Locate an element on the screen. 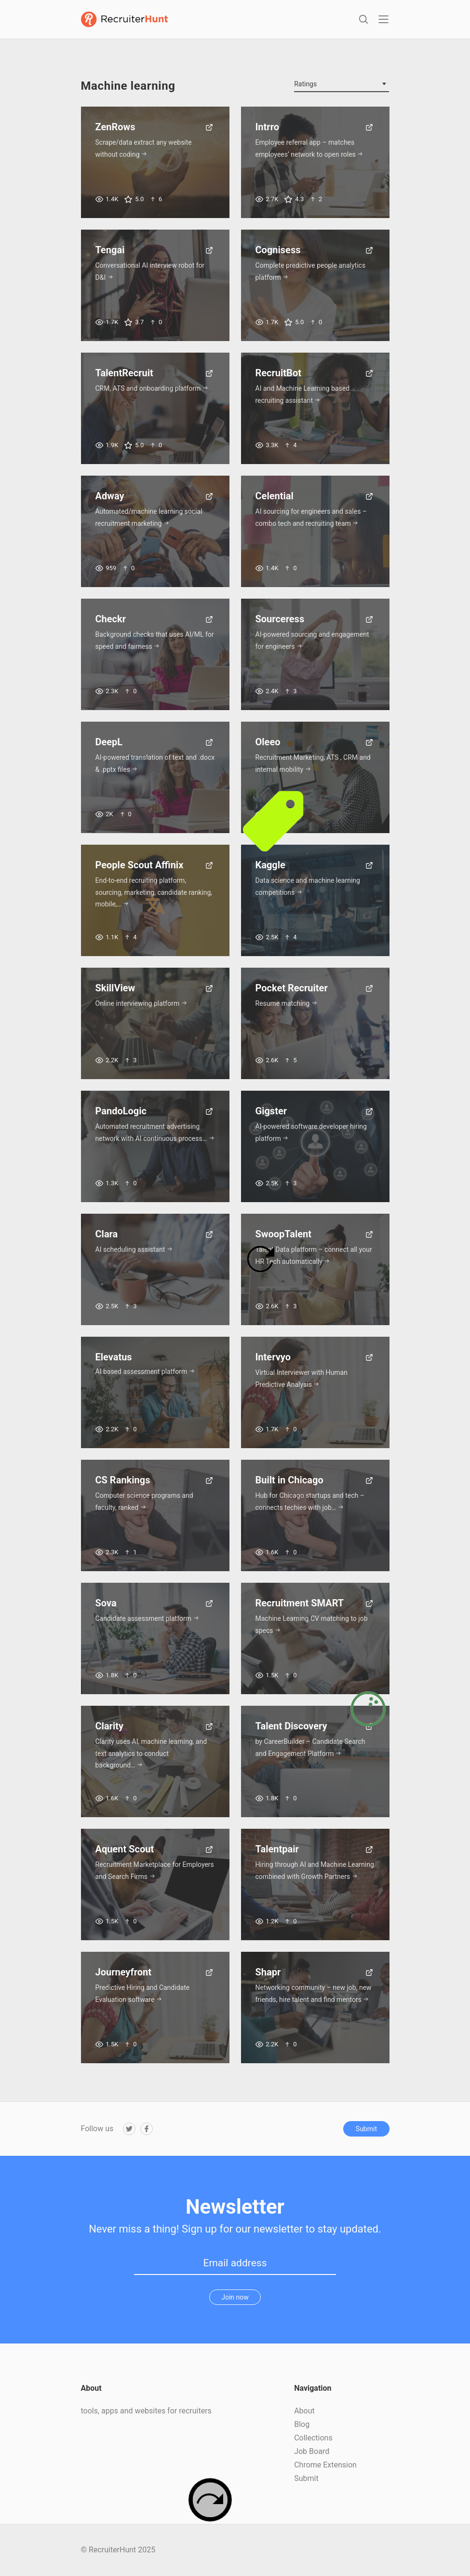  reload or refresh the current page is located at coordinates (261, 1259).